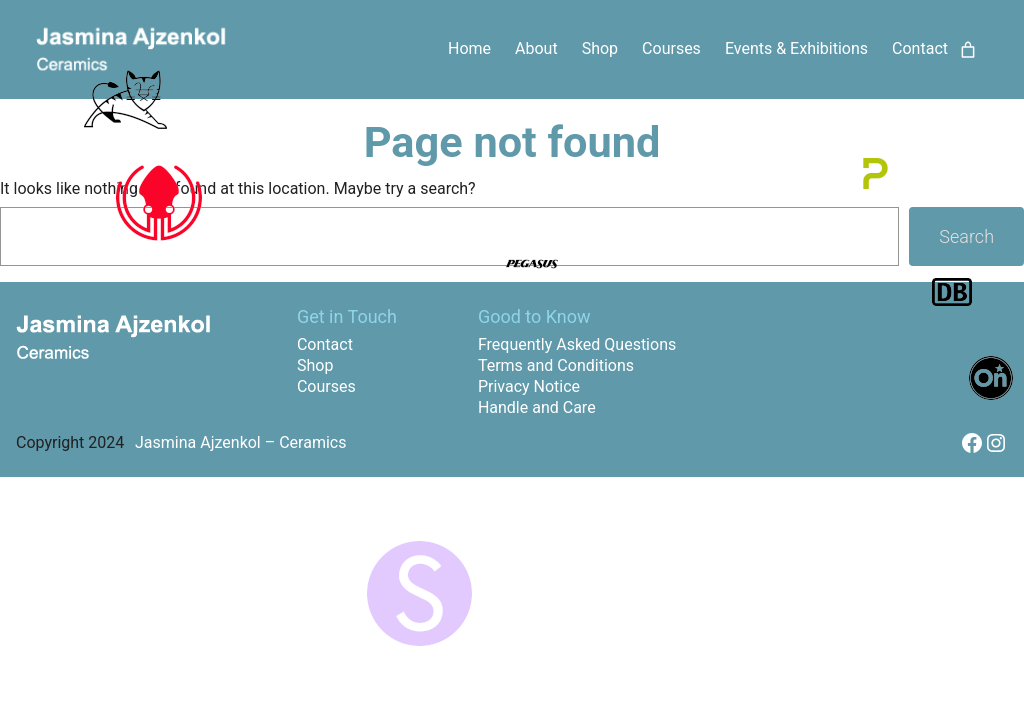 This screenshot has height=720, width=1024. I want to click on apache tomcat server logo, so click(125, 99).